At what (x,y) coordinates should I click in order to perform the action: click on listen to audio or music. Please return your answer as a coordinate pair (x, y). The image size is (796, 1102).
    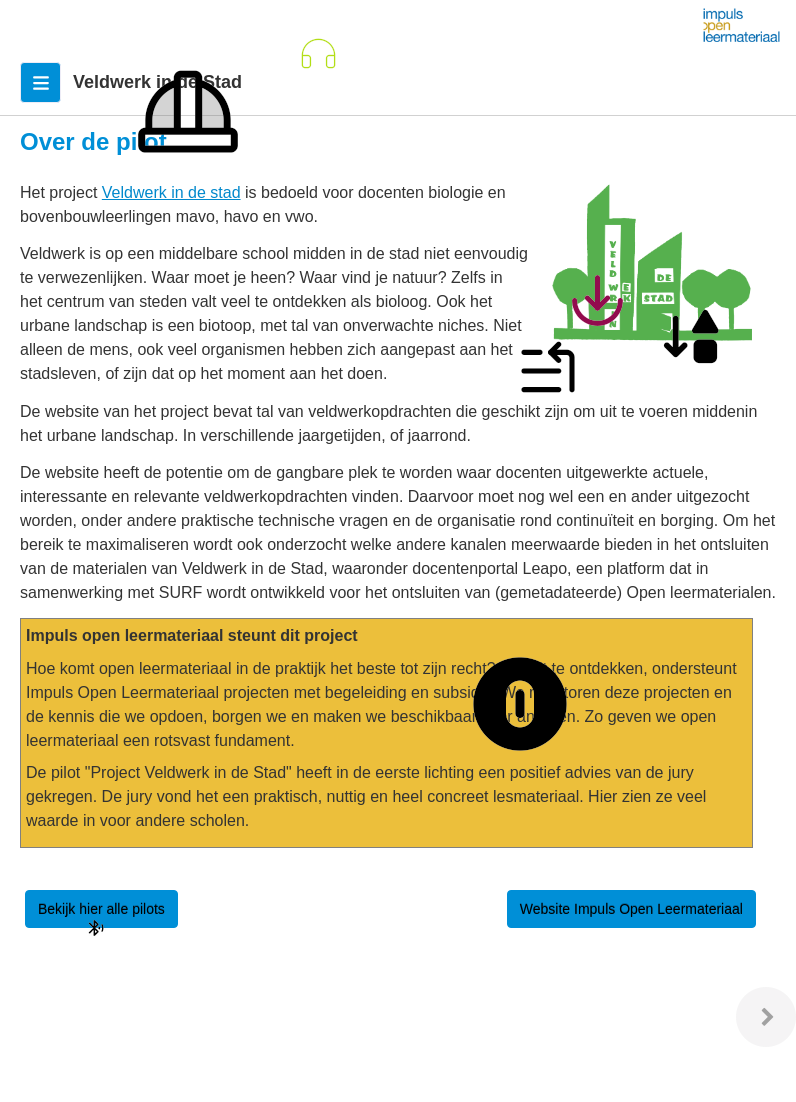
    Looking at the image, I should click on (318, 55).